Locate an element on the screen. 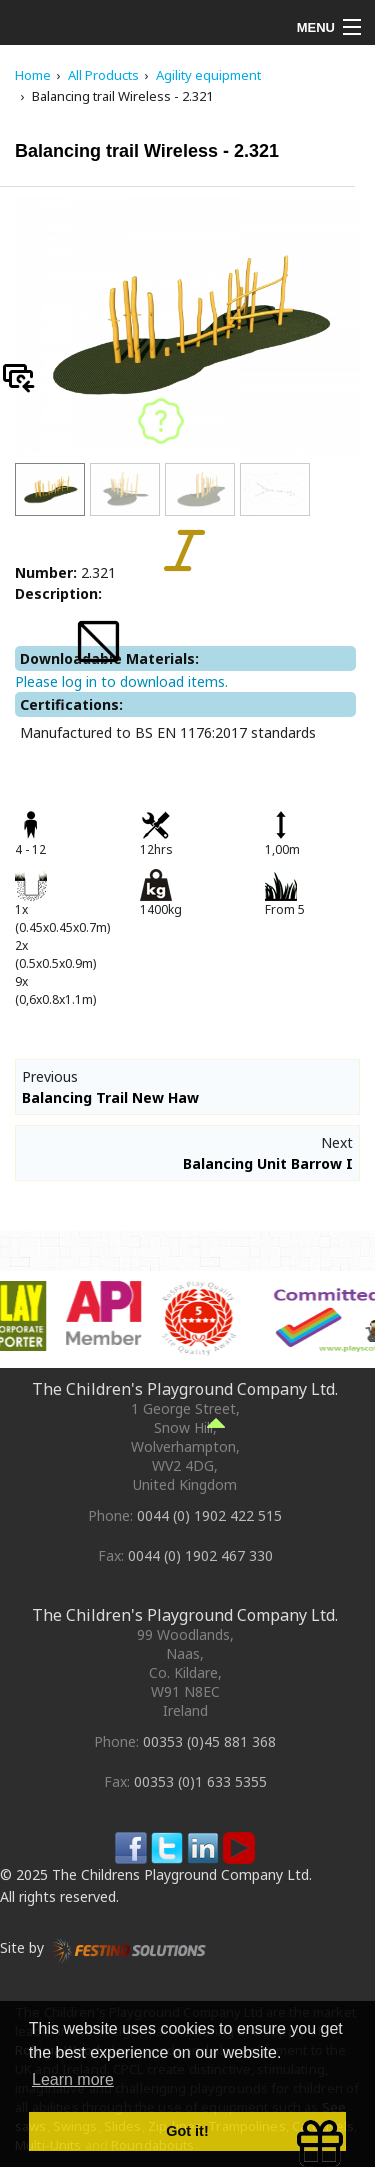 The height and width of the screenshot is (2167, 375). collapse an expanded section is located at coordinates (216, 1423).